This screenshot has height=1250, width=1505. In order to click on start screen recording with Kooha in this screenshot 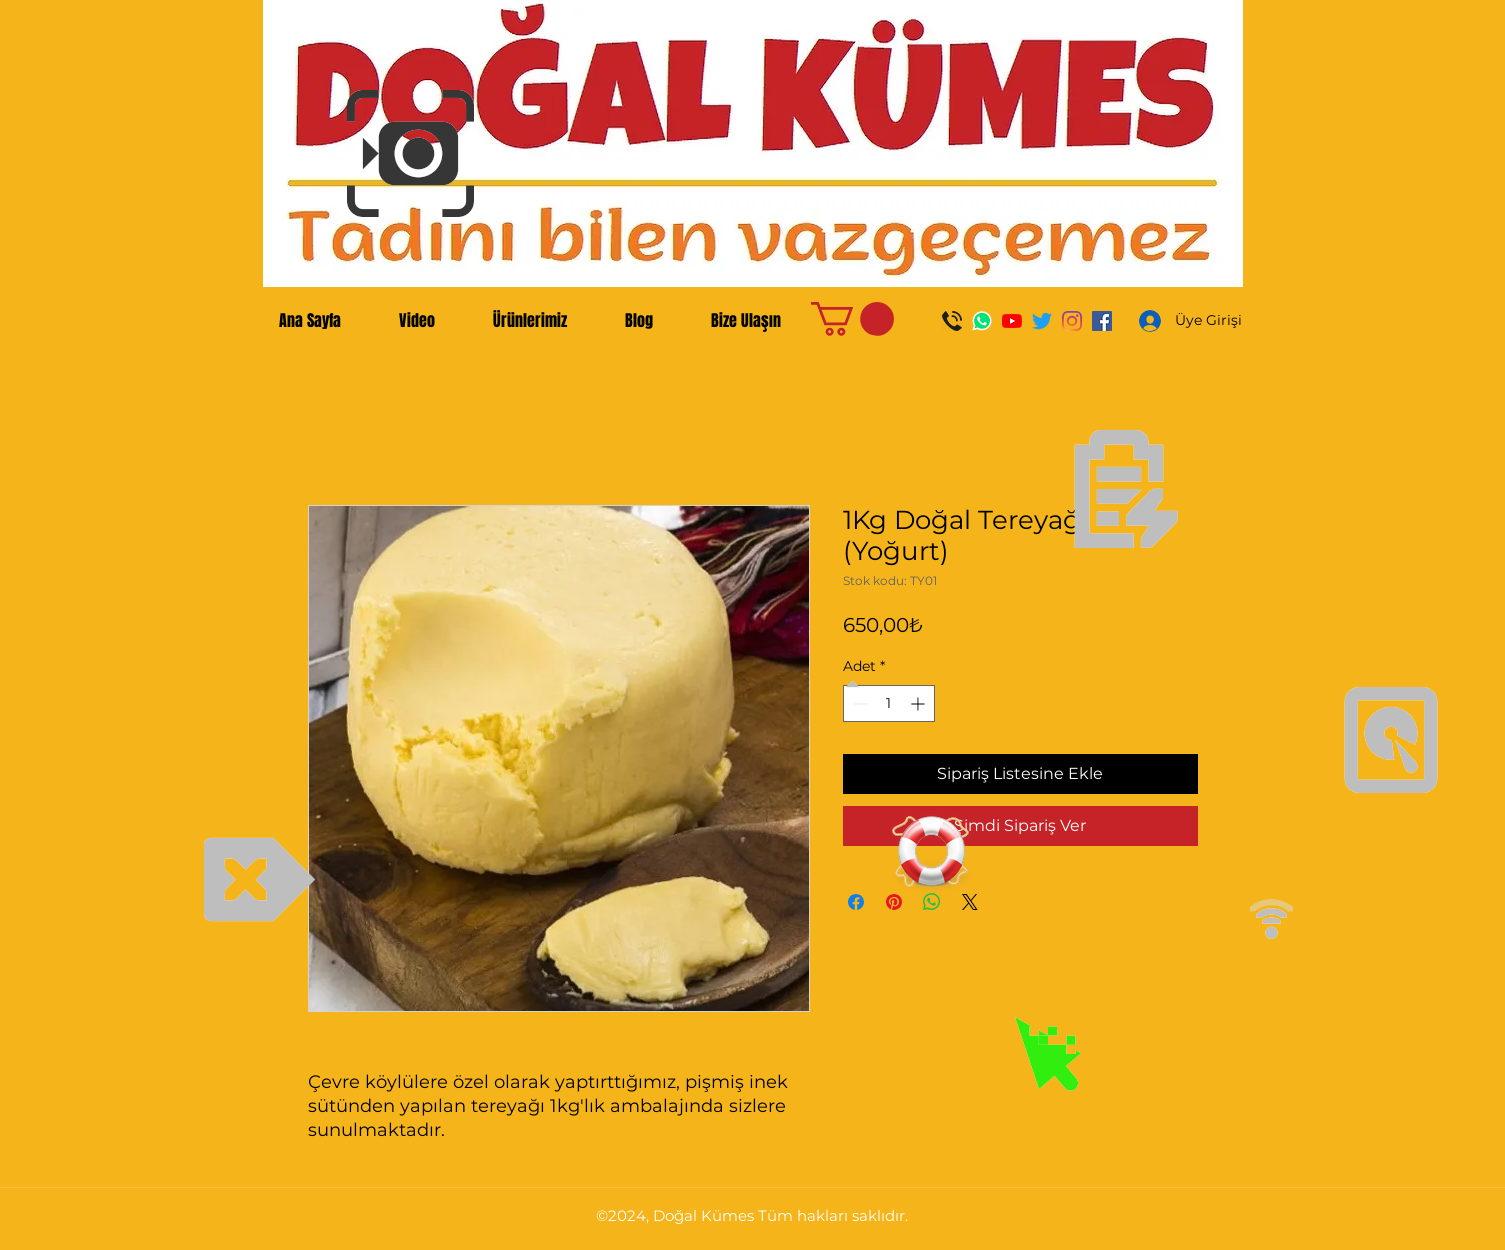, I will do `click(410, 153)`.